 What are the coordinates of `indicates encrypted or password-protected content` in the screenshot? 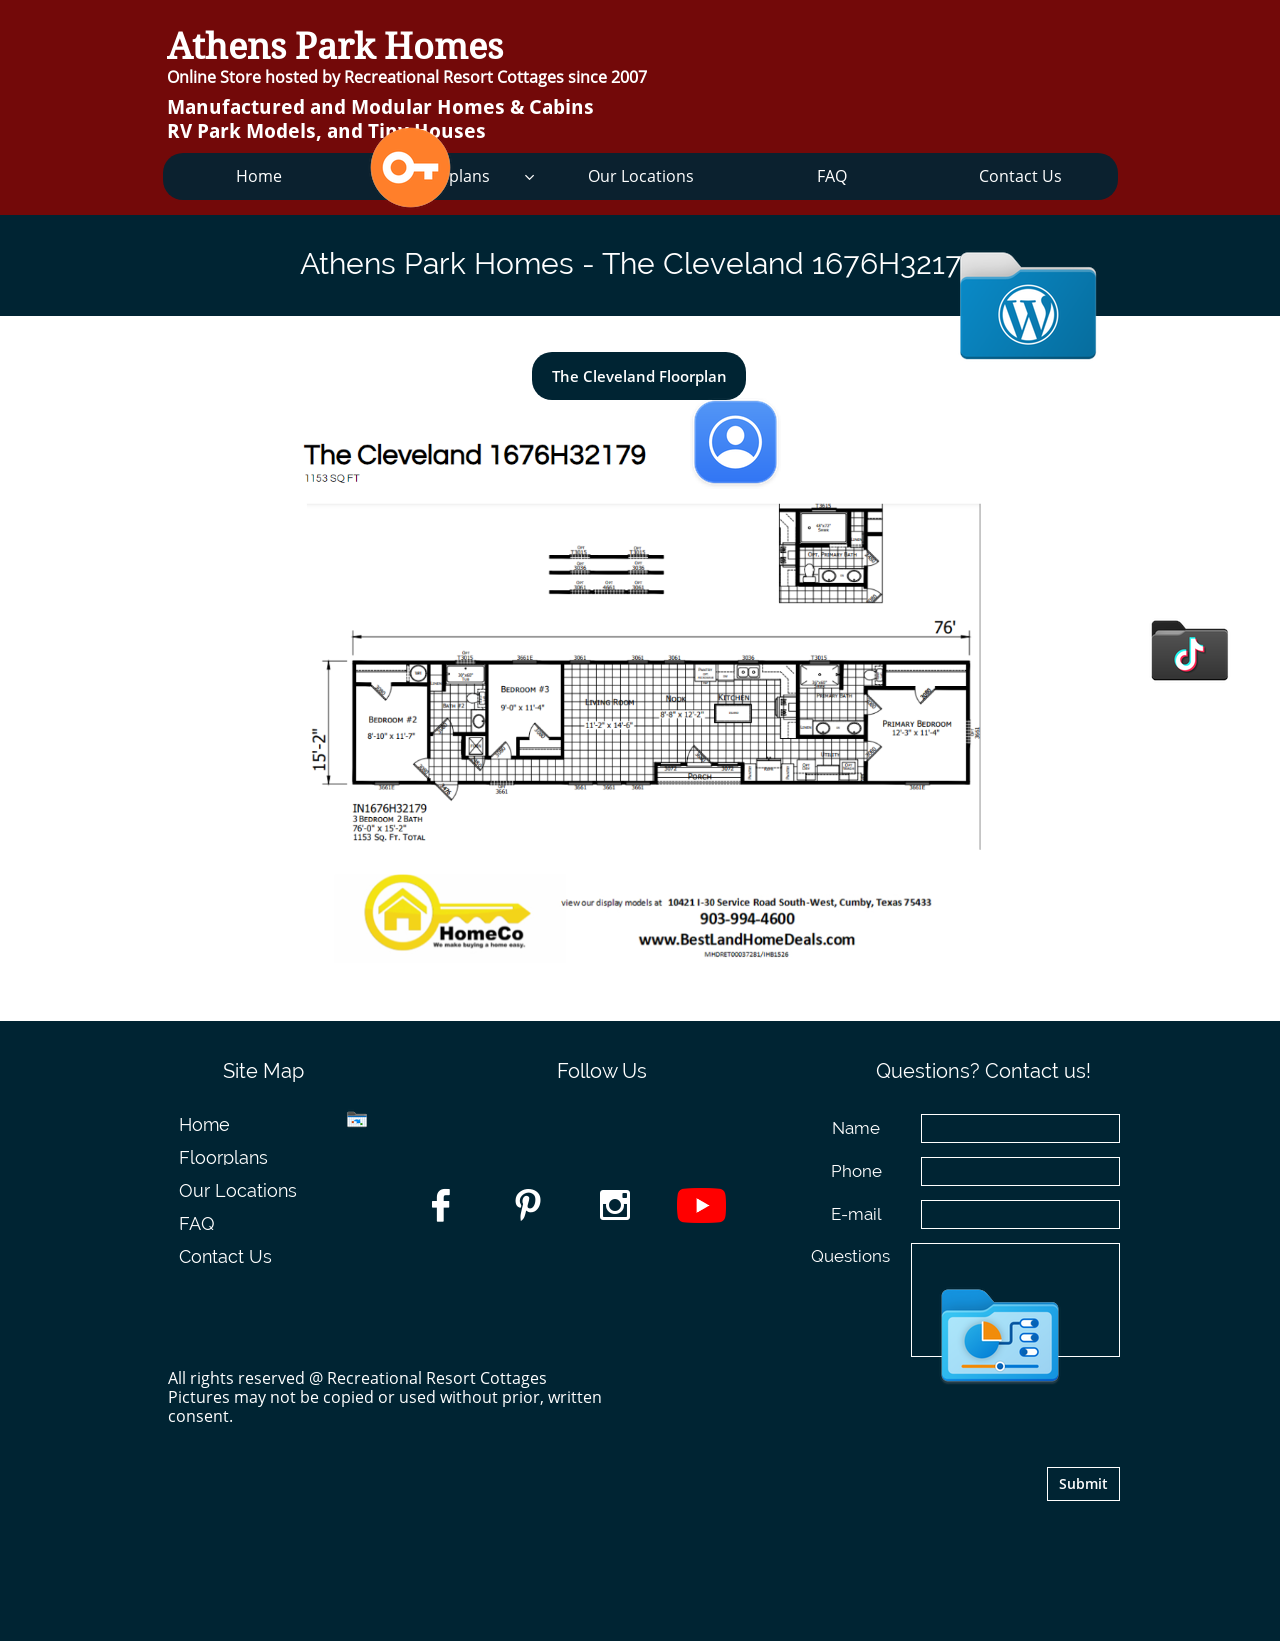 It's located at (410, 167).